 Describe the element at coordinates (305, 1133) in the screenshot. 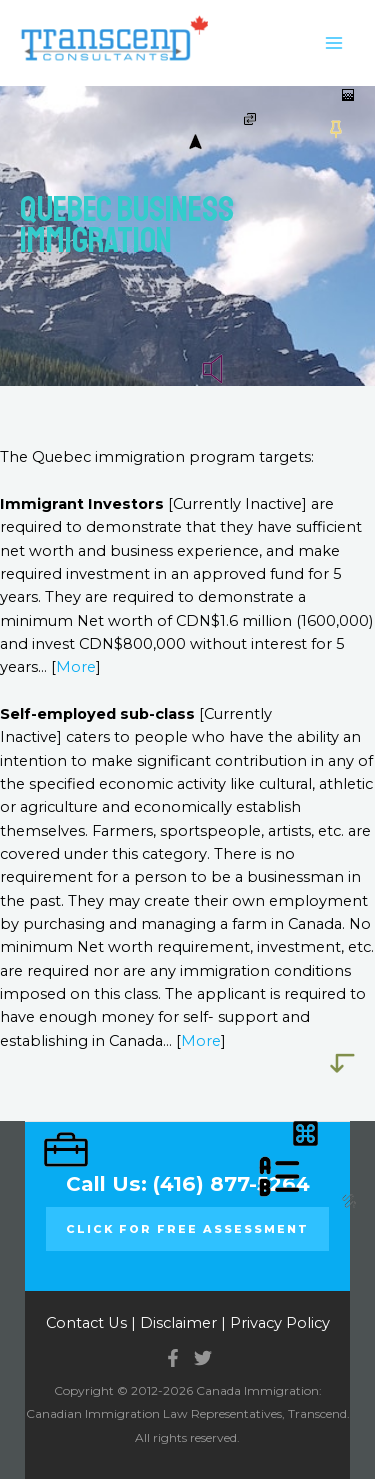

I see `command key modifier for keyboard shortcuts` at that location.